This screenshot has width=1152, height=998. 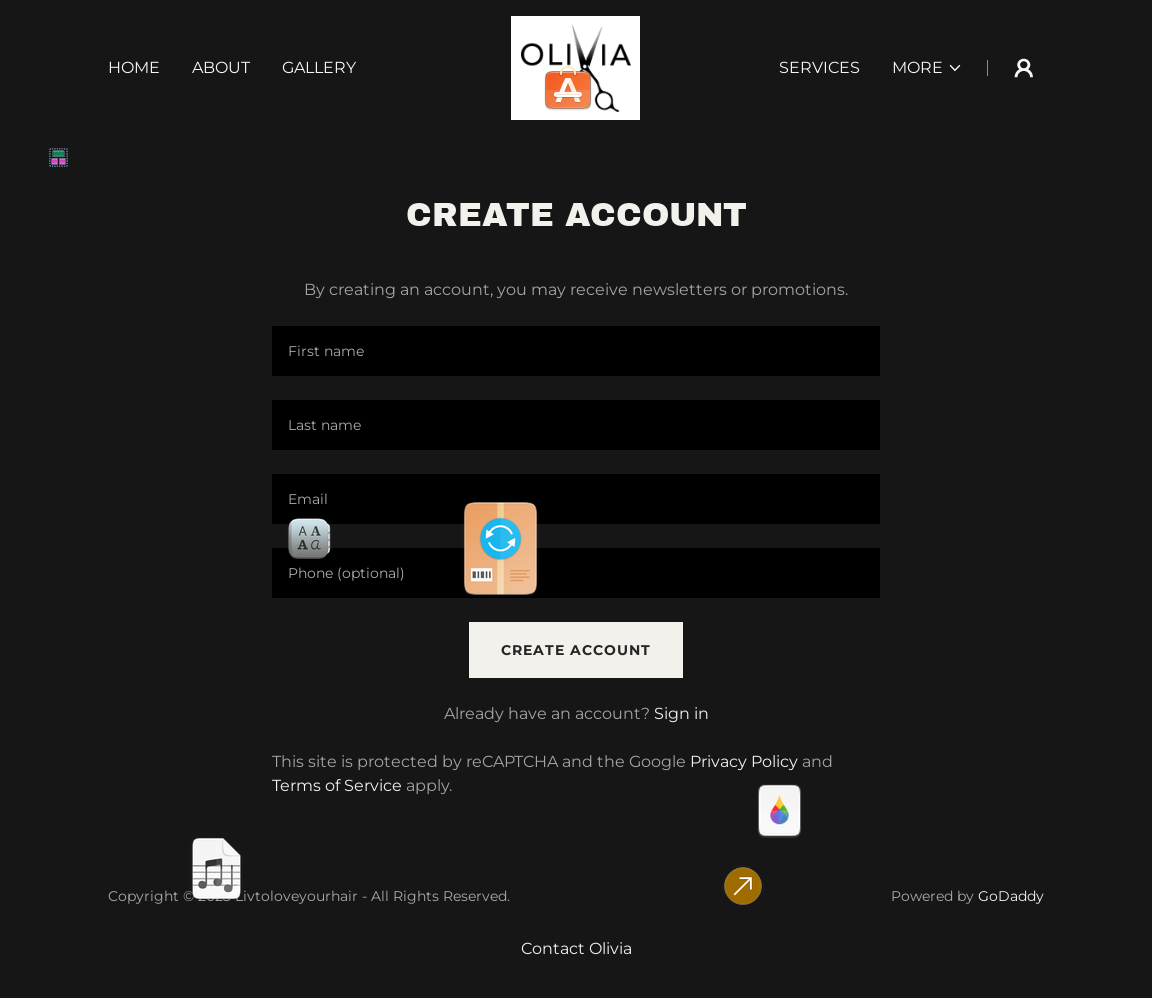 What do you see at coordinates (58, 157) in the screenshot?
I see `select all items in the current view` at bounding box center [58, 157].